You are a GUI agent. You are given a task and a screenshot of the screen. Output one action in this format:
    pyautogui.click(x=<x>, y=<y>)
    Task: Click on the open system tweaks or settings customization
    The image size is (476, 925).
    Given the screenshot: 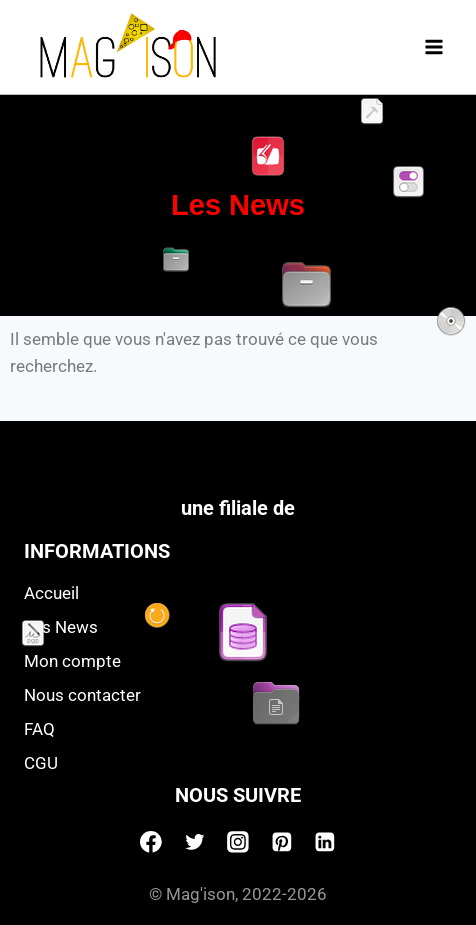 What is the action you would take?
    pyautogui.click(x=408, y=181)
    